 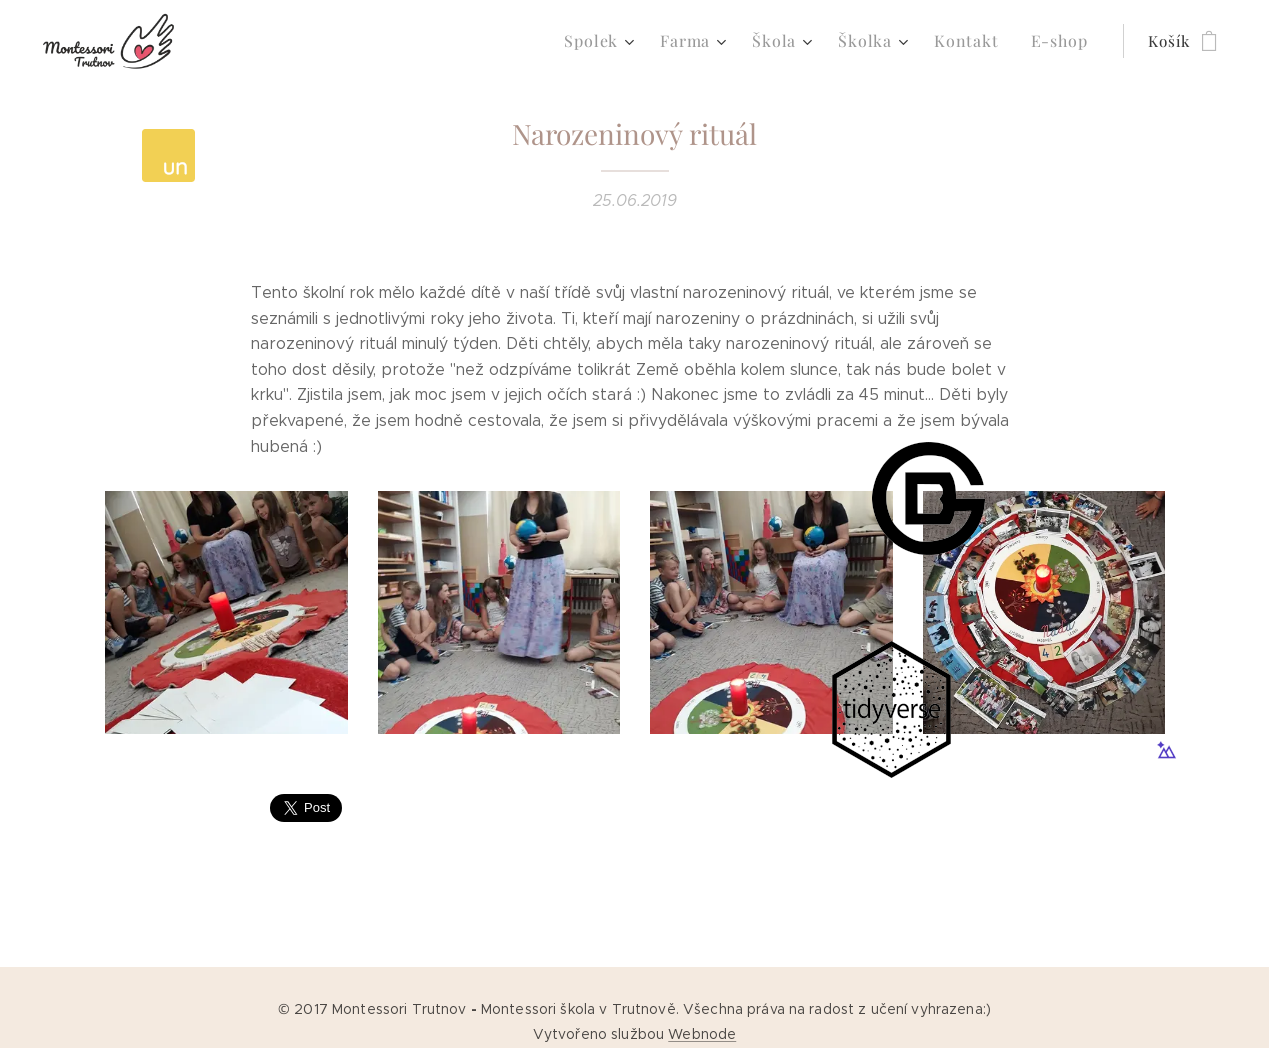 I want to click on tidyverse logo - R data science package collection, so click(x=891, y=709).